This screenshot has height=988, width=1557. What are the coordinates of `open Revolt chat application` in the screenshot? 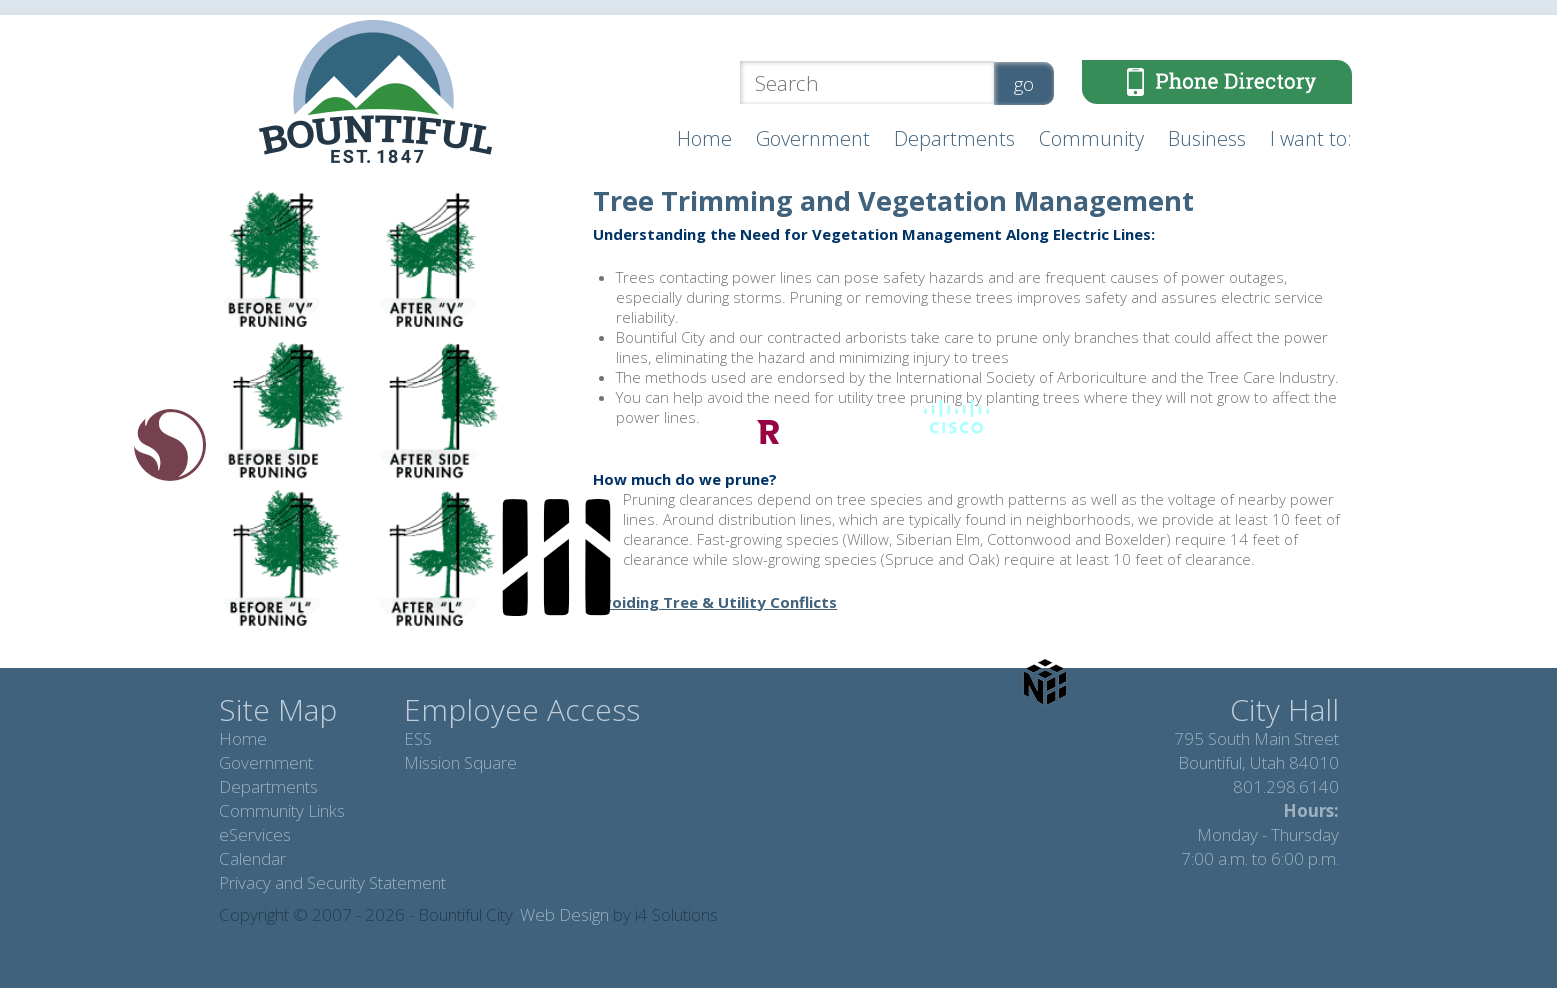 It's located at (768, 432).